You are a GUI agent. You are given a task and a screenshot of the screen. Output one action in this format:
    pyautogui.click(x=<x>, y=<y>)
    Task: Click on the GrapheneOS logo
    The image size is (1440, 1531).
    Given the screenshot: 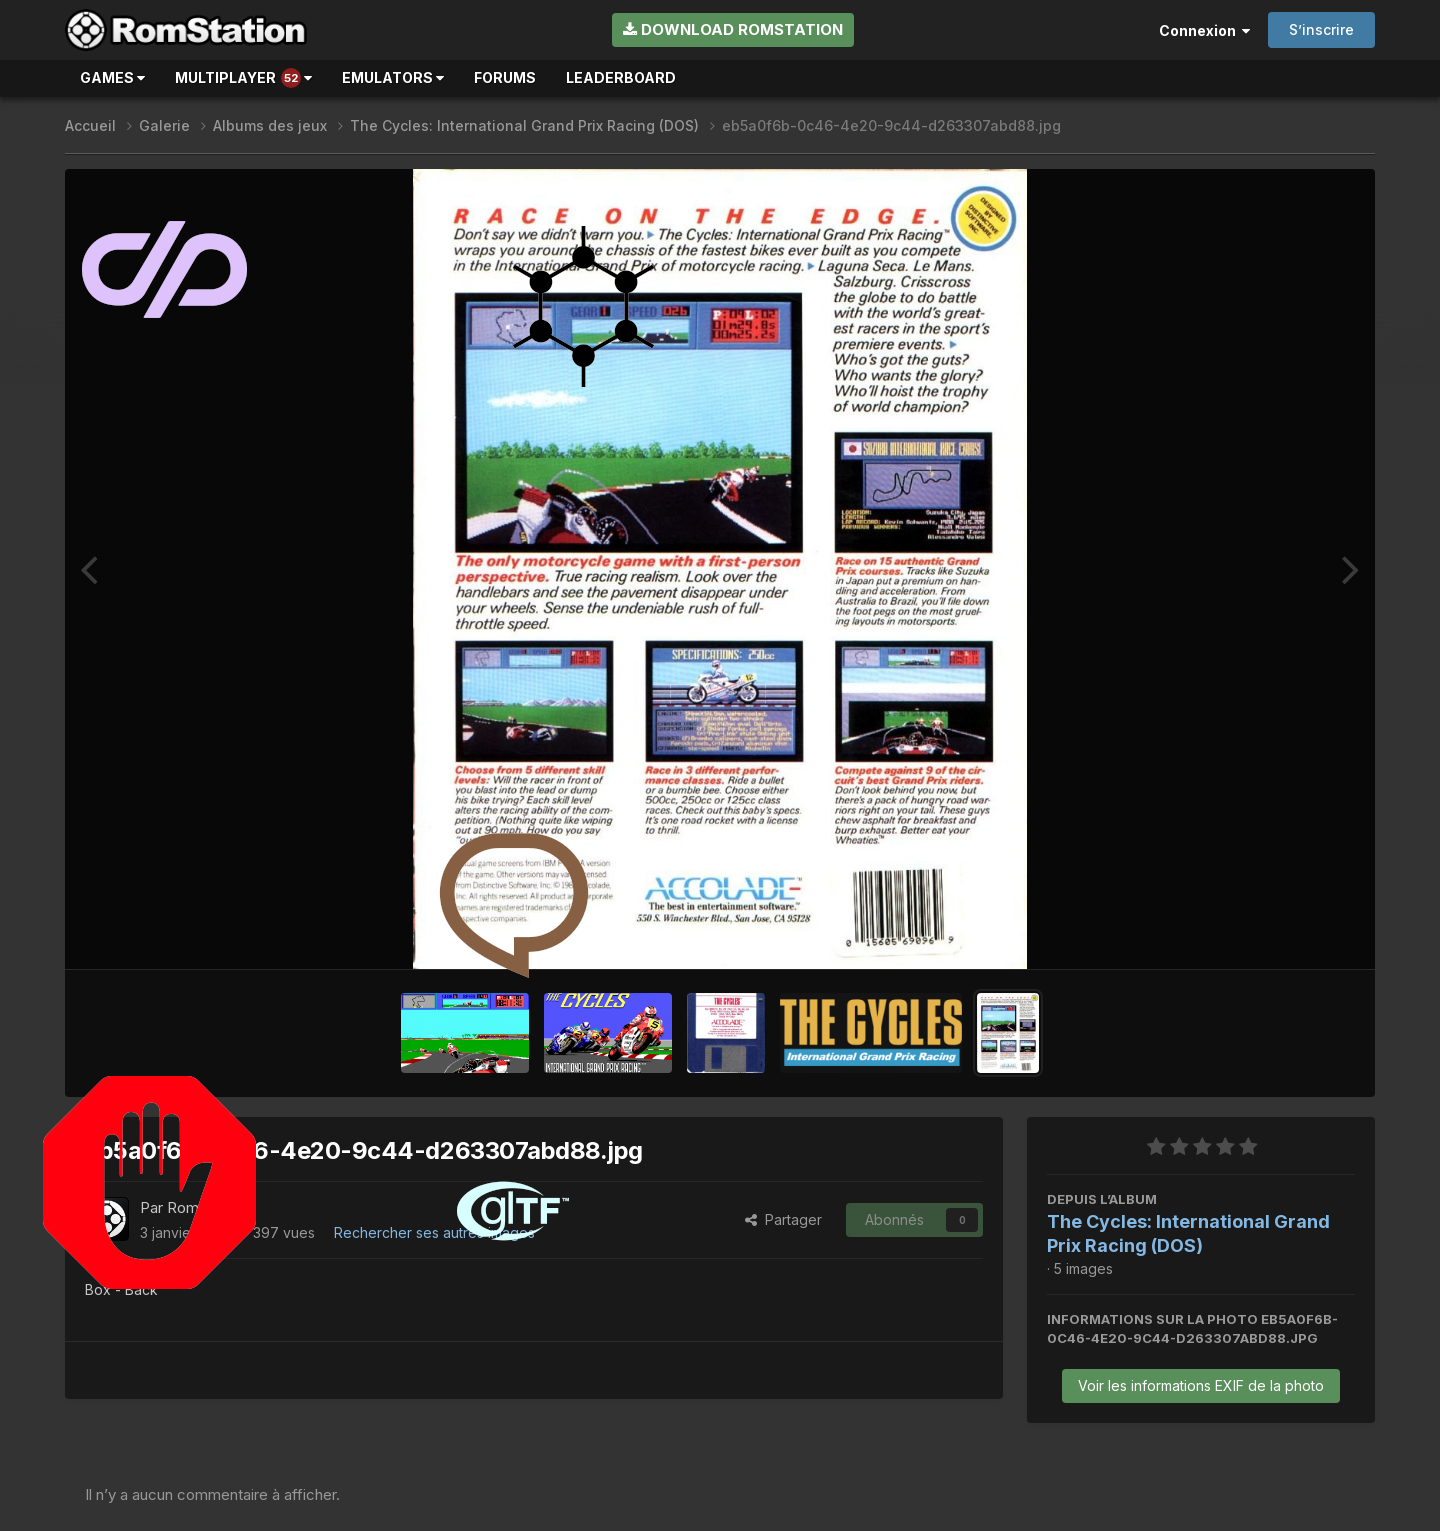 What is the action you would take?
    pyautogui.click(x=583, y=306)
    